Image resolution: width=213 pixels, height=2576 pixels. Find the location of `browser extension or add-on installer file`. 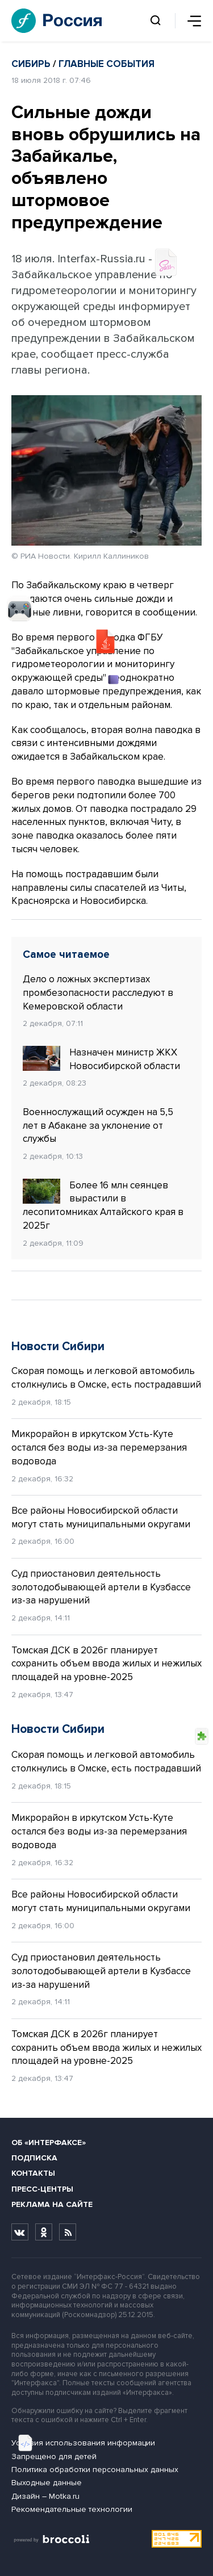

browser extension or add-on installer file is located at coordinates (202, 1736).